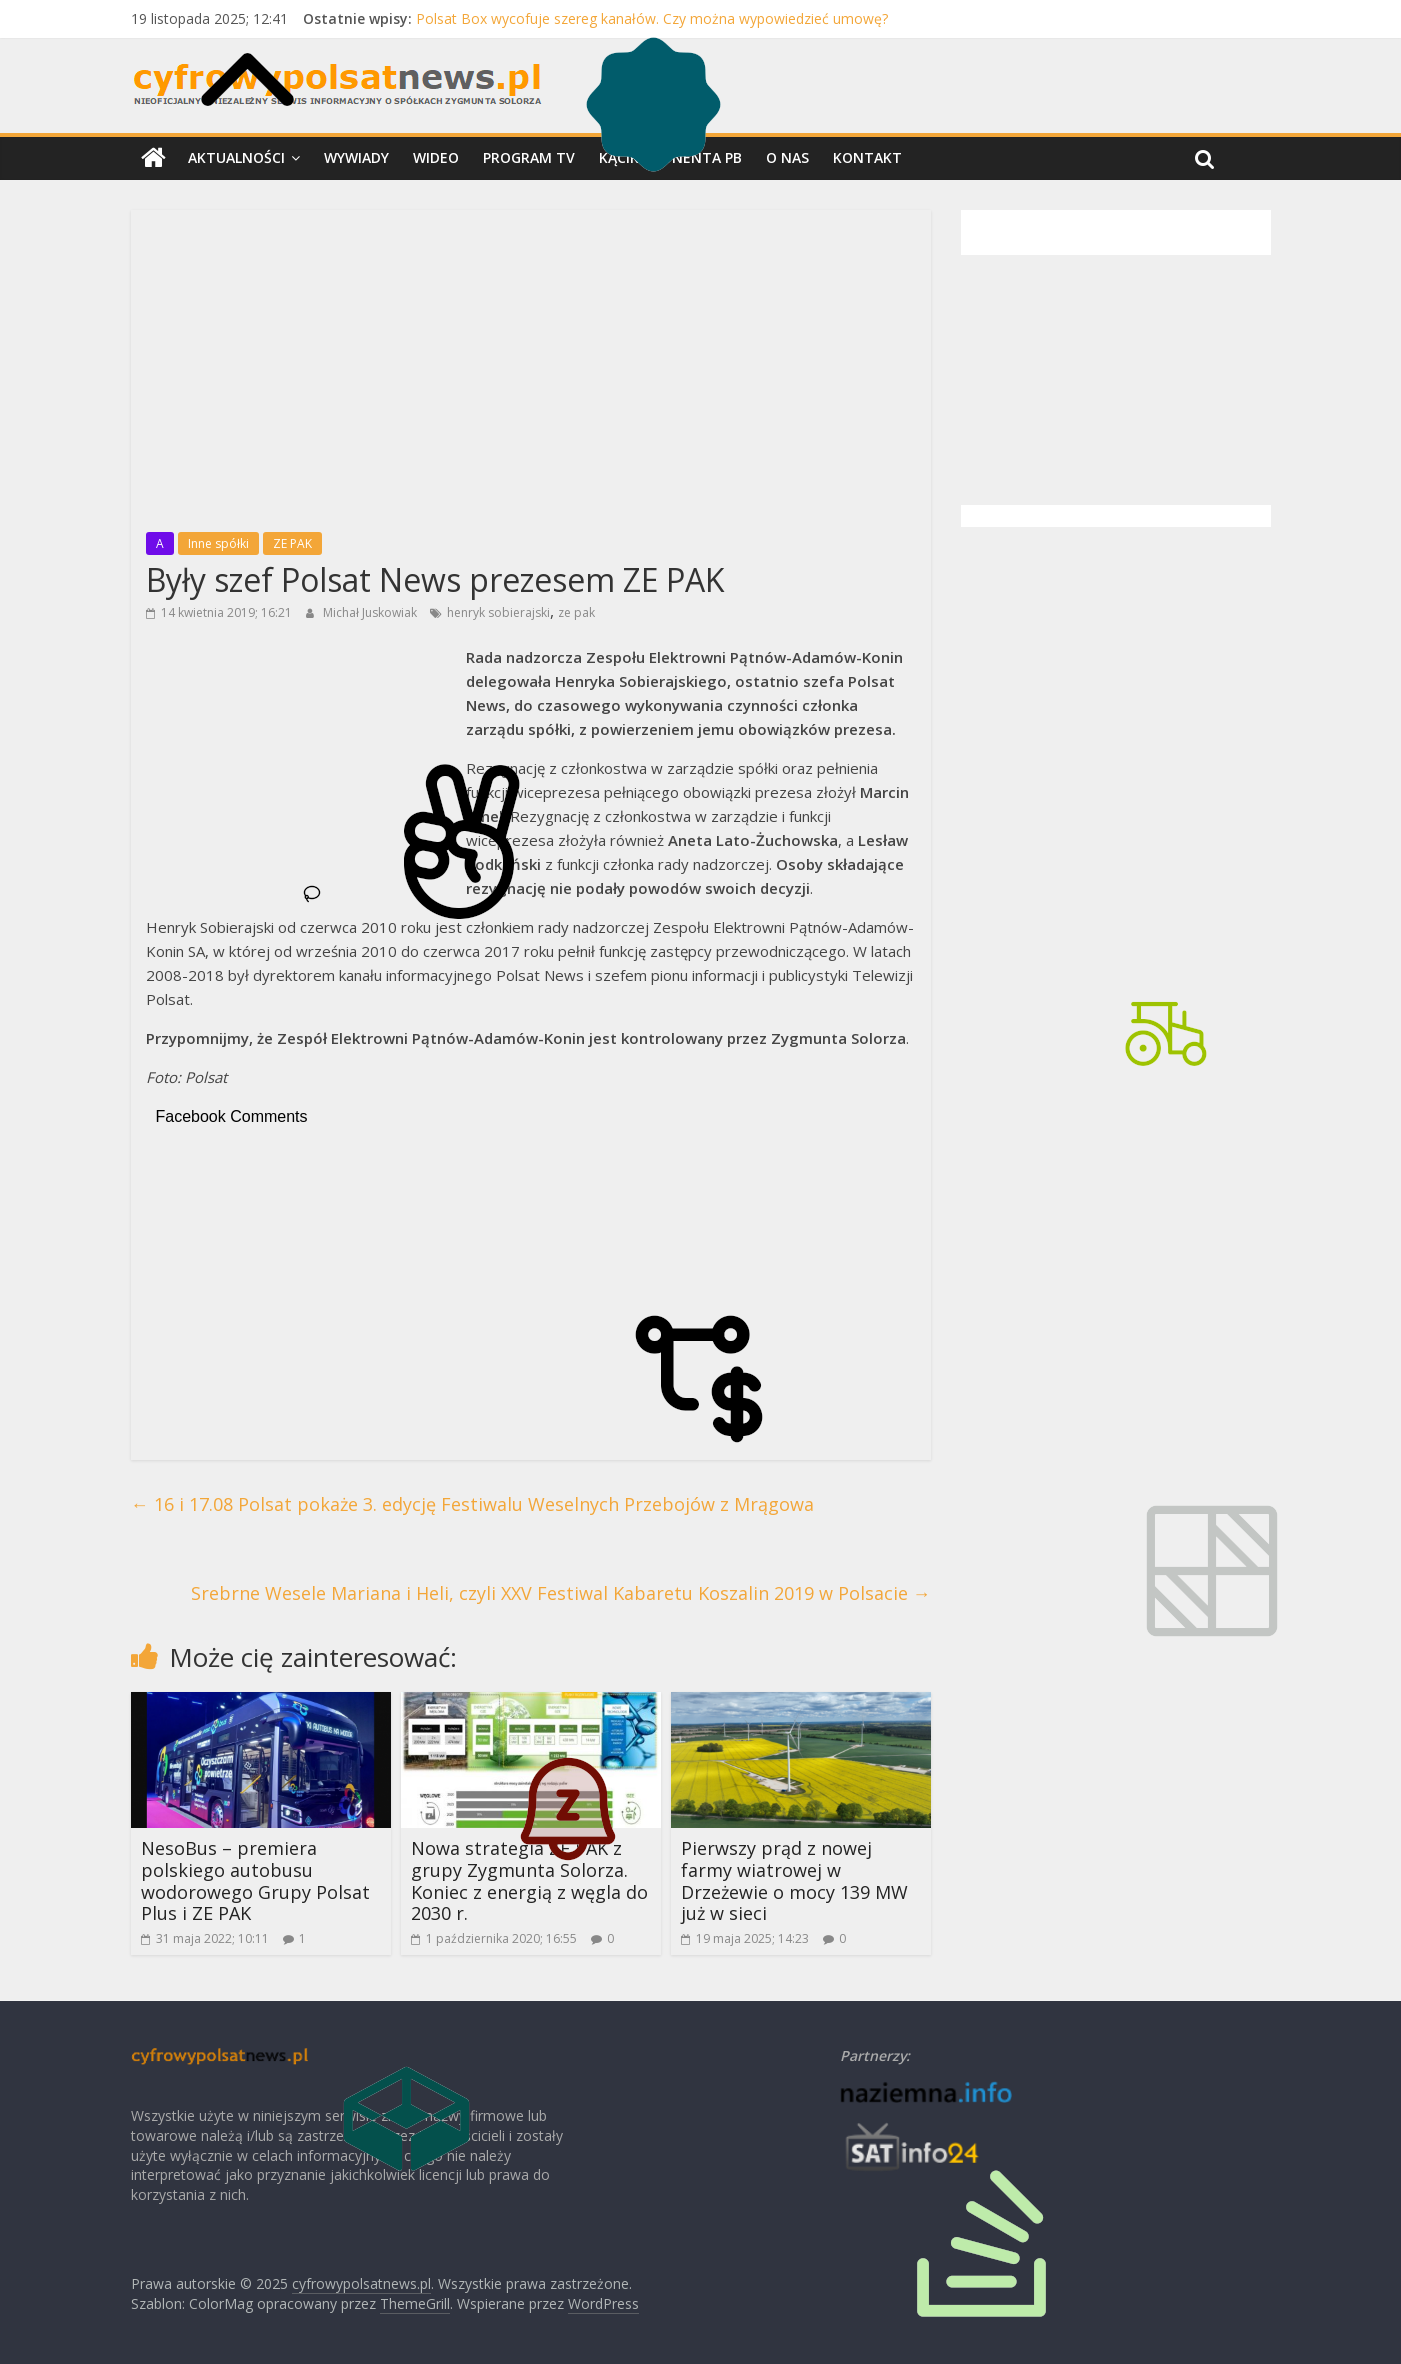 This screenshot has height=2364, width=1401. I want to click on open codepen to view or edit code snippets, so click(406, 2120).